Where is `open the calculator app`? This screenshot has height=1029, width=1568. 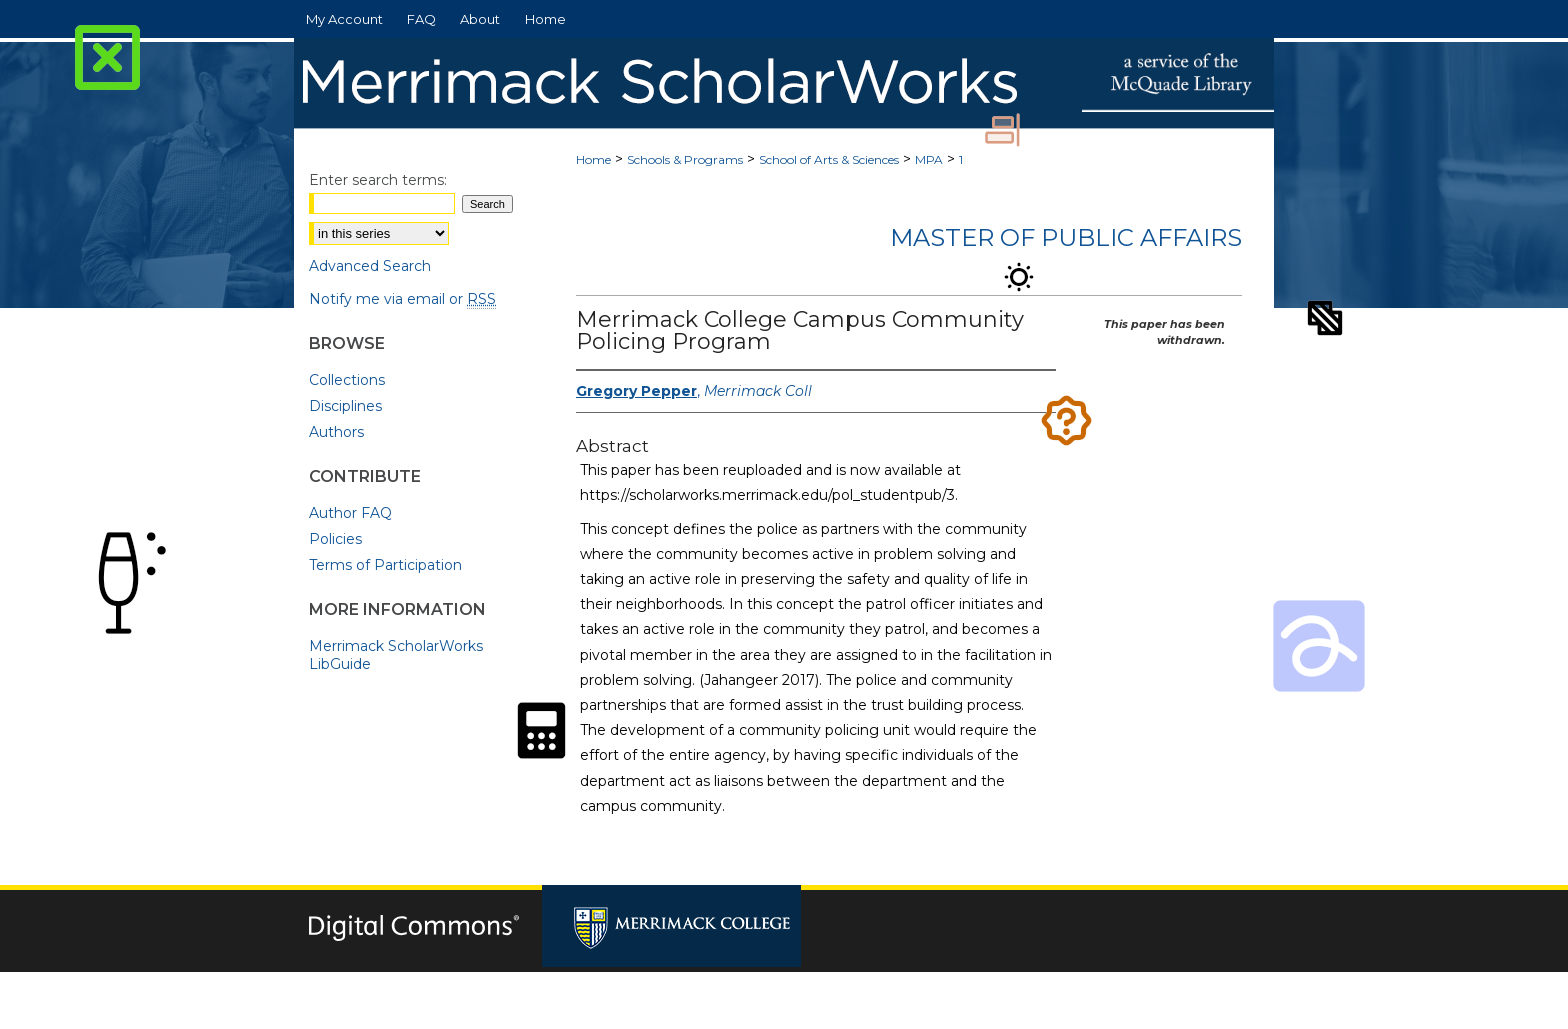
open the calculator app is located at coordinates (541, 730).